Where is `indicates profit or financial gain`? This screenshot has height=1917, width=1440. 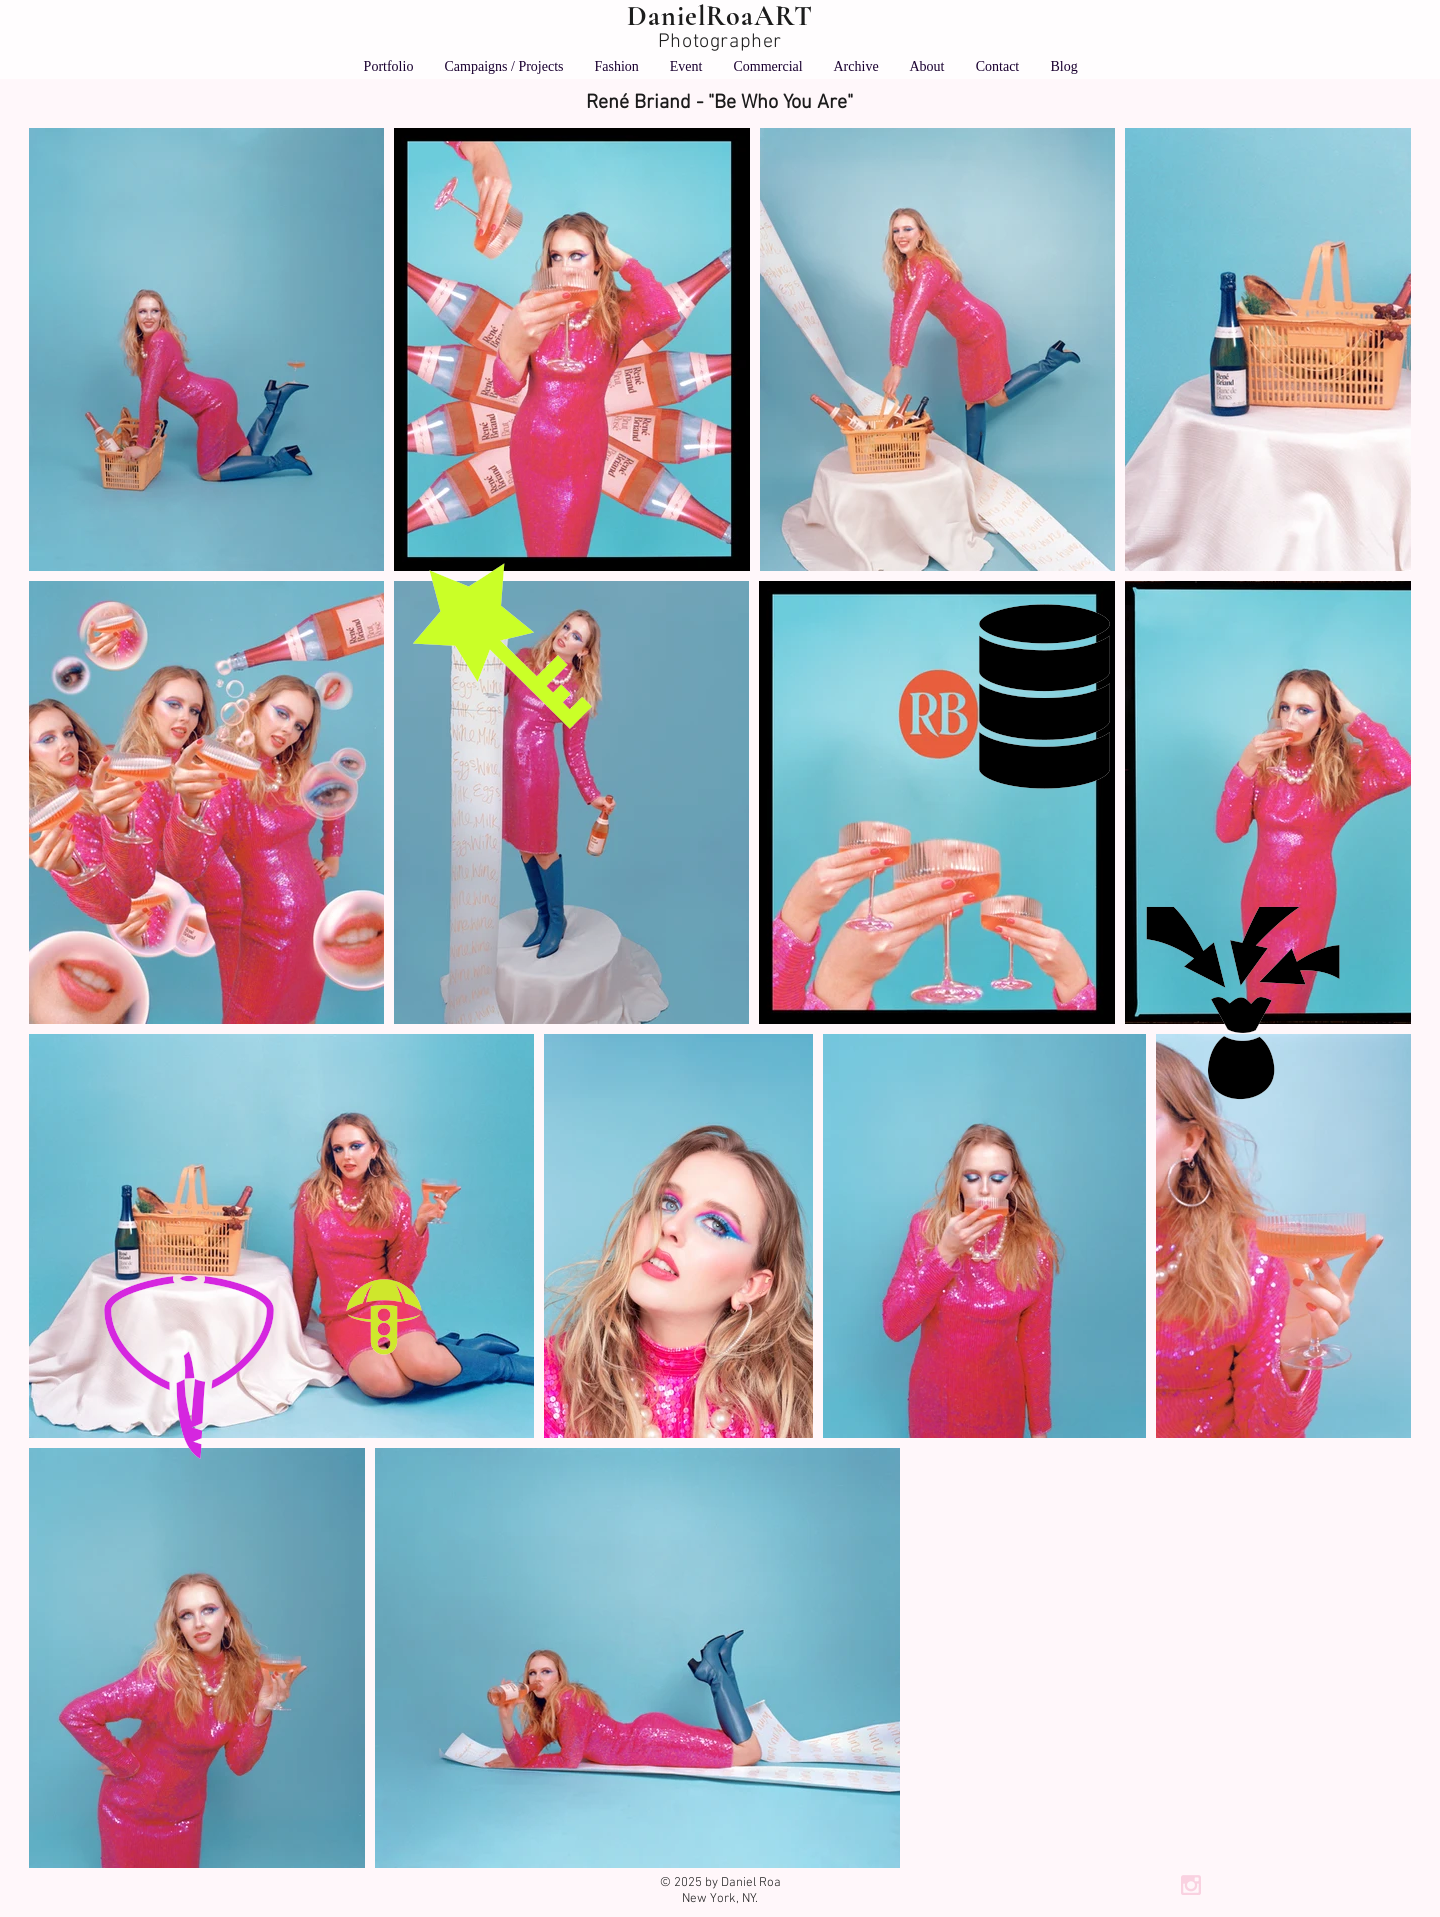 indicates profit or financial gain is located at coordinates (1243, 1003).